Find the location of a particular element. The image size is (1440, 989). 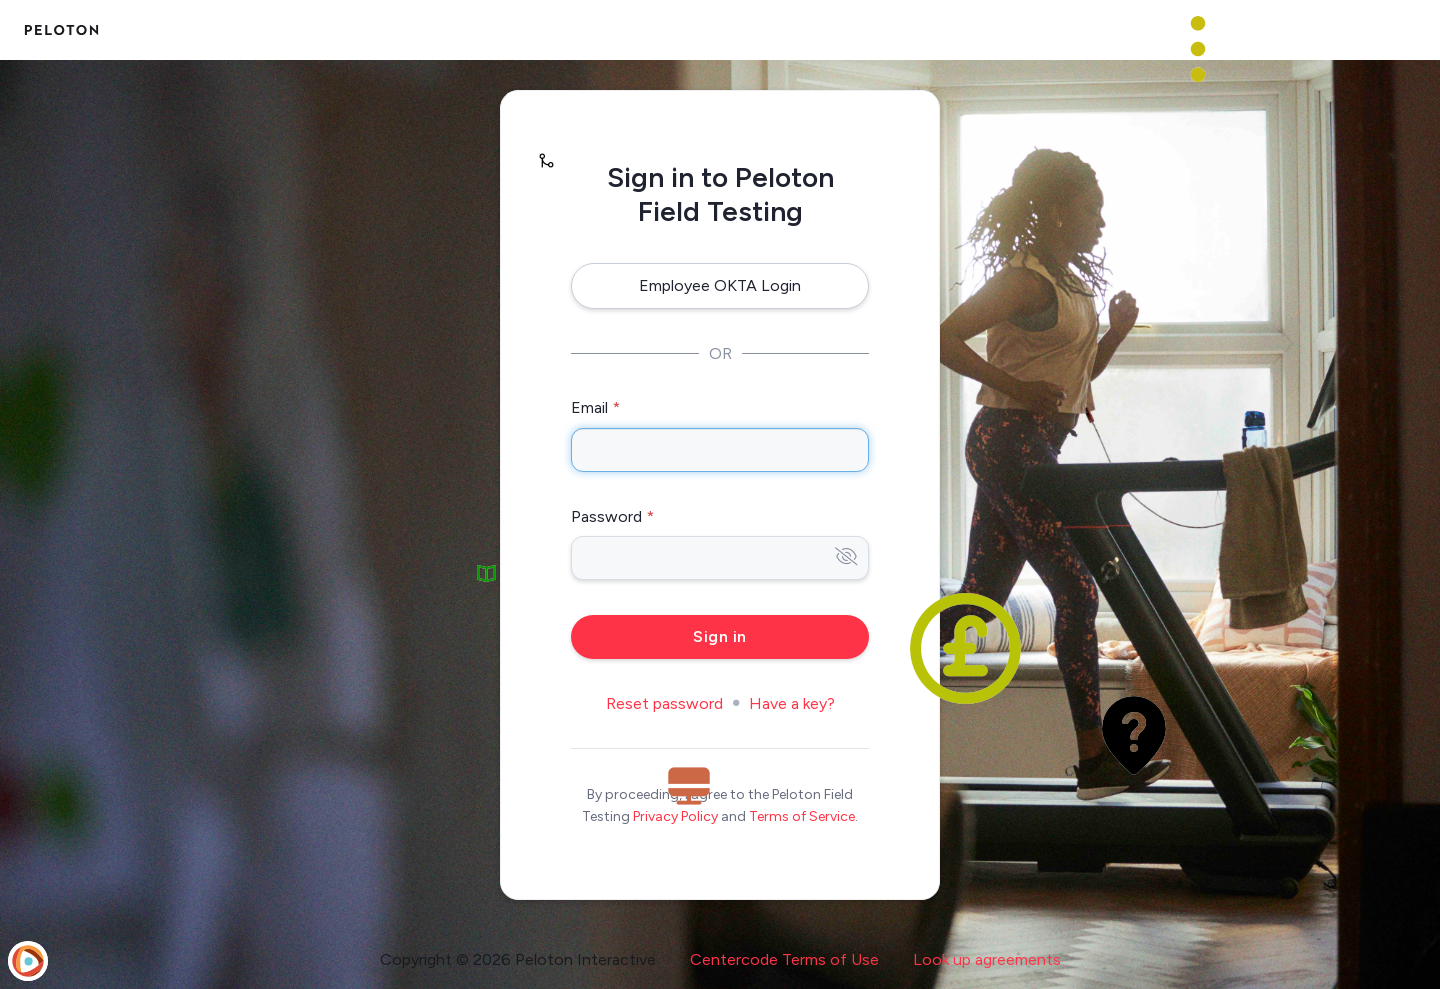

open reading mode or e-book reader is located at coordinates (486, 573).